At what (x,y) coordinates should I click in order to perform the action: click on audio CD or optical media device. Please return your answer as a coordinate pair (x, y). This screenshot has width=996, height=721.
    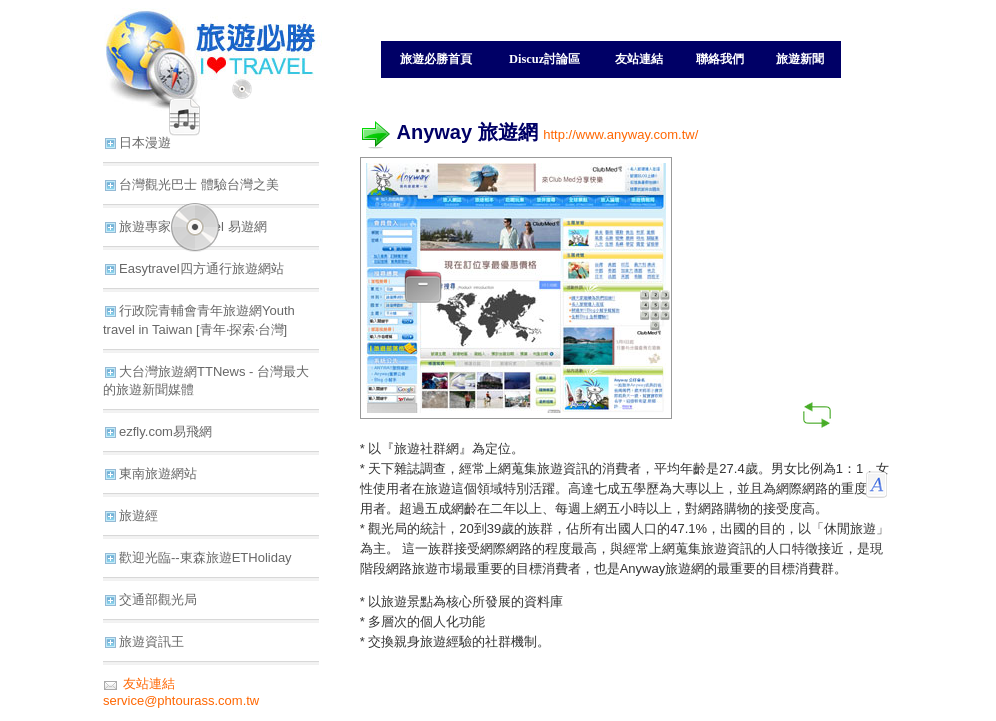
    Looking at the image, I should click on (242, 89).